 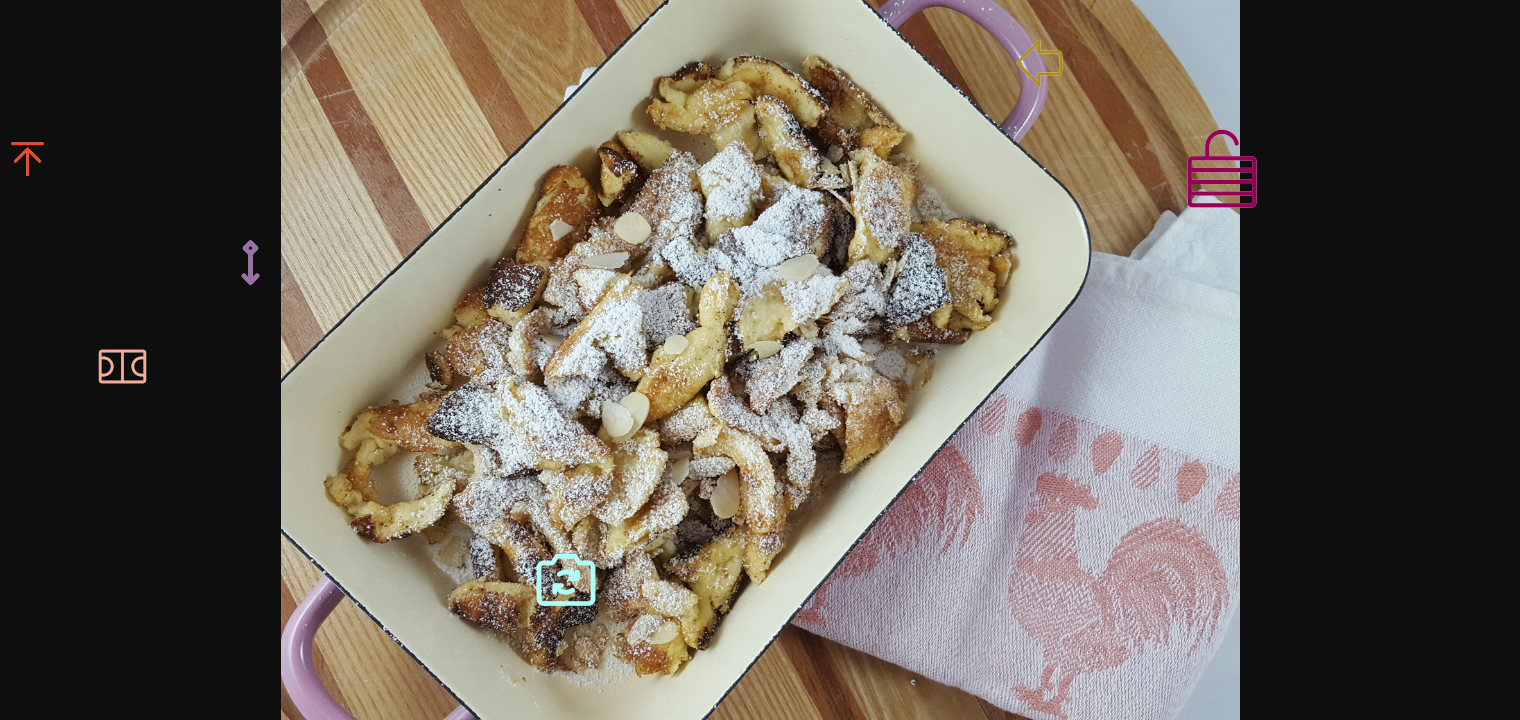 I want to click on switch between front and rear camera, so click(x=566, y=581).